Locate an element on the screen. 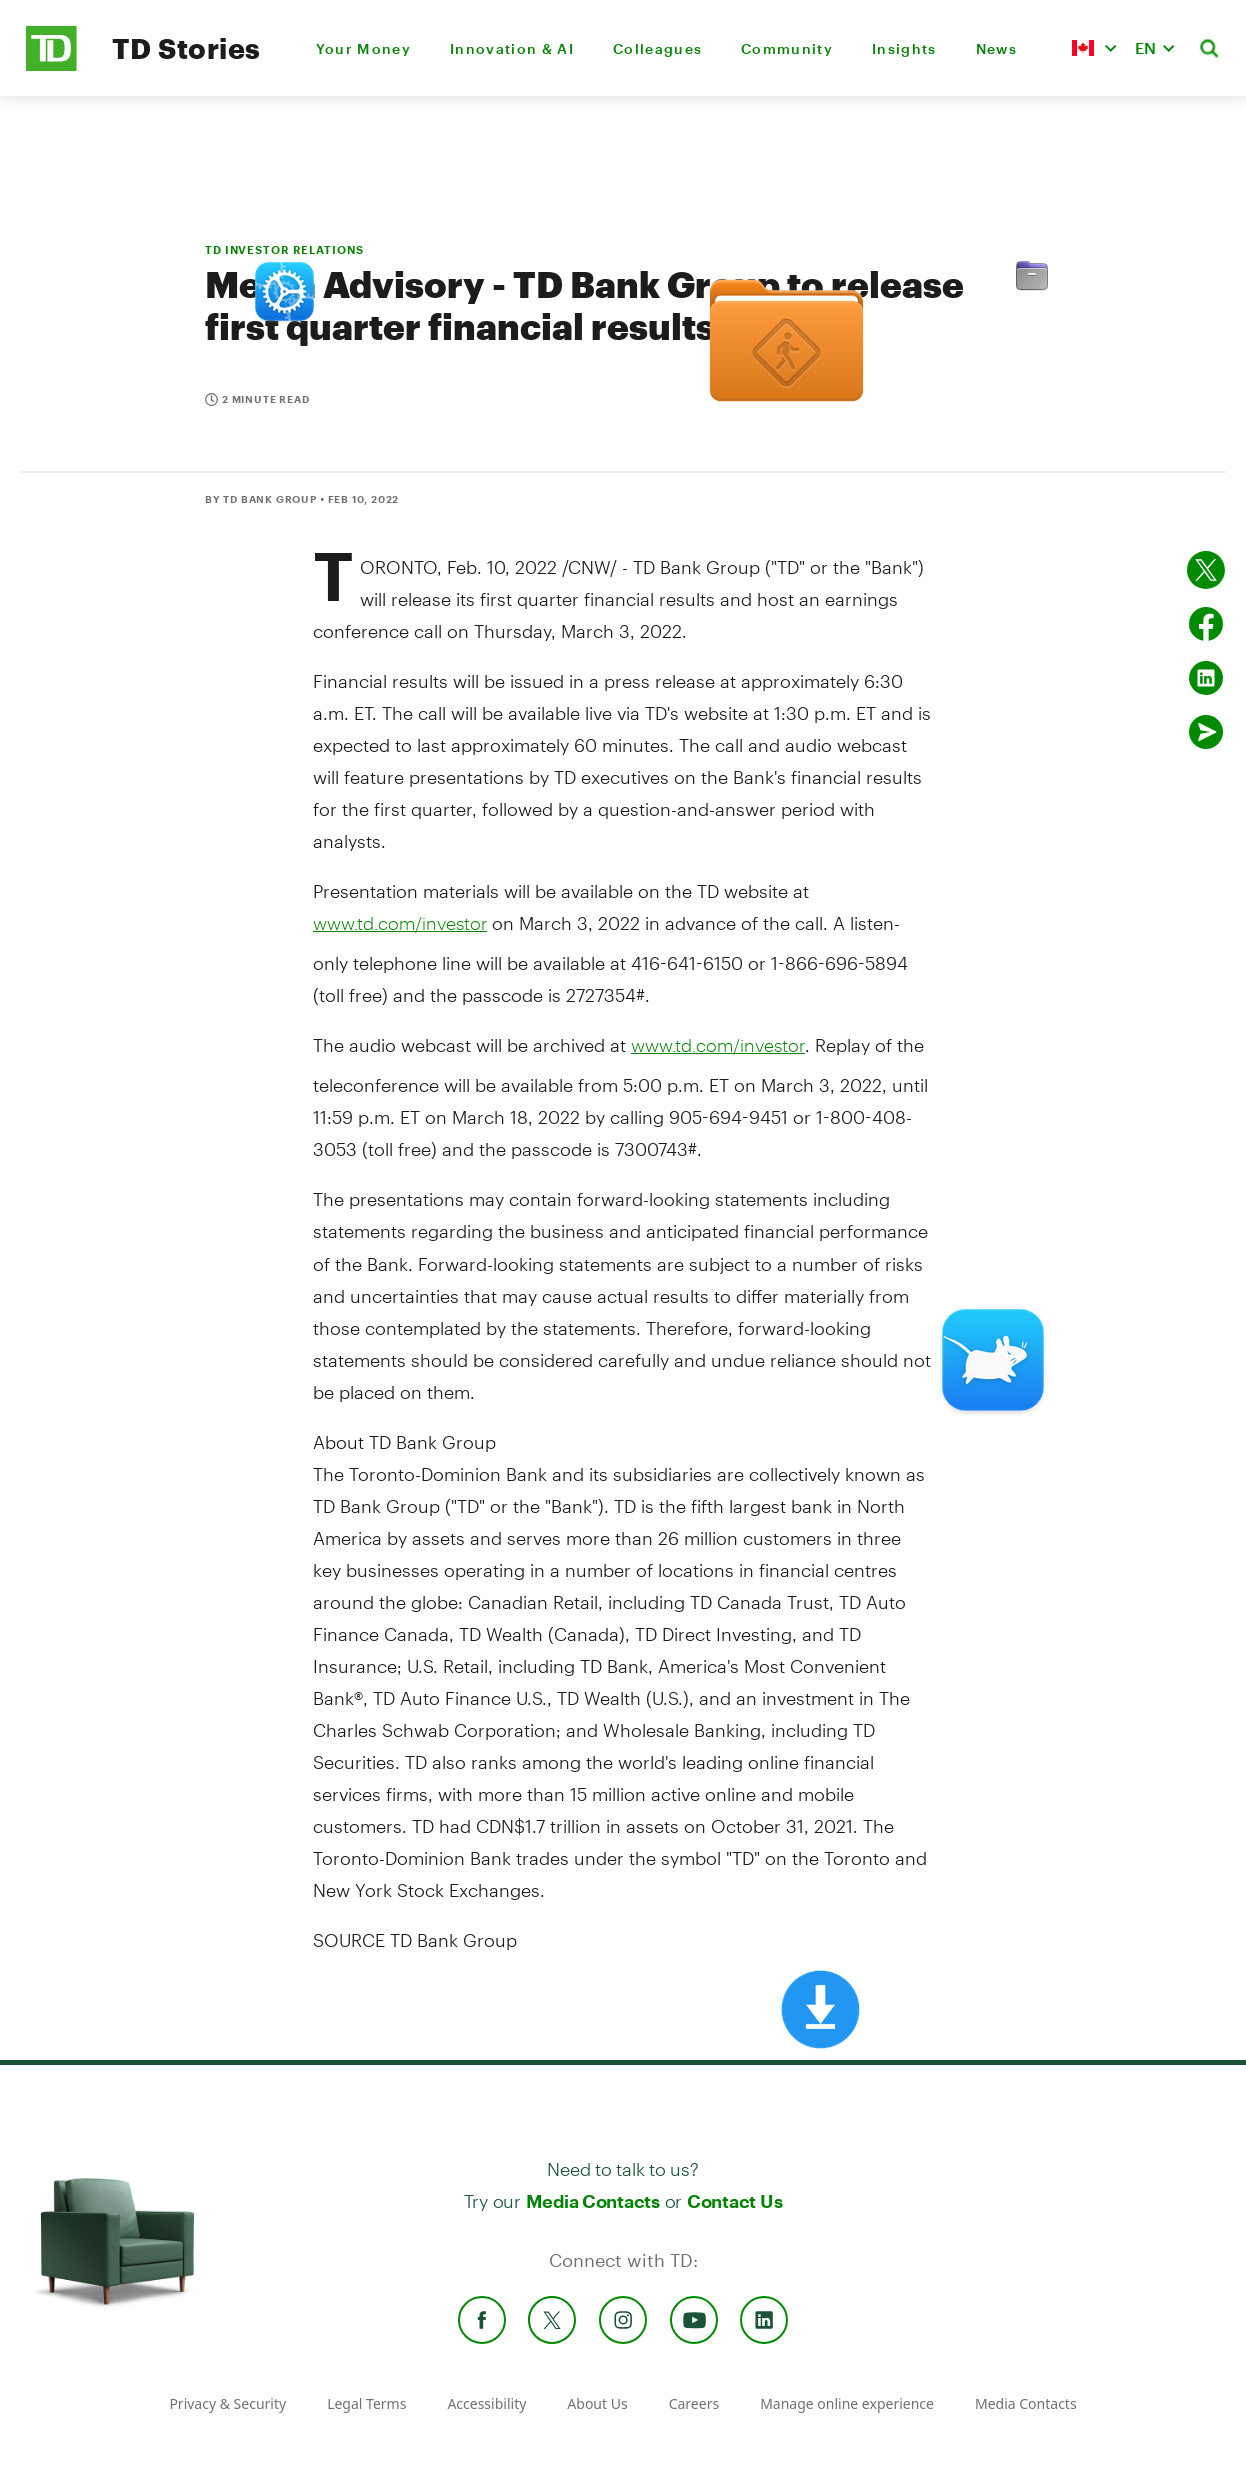  open public or shared folder is located at coordinates (786, 340).